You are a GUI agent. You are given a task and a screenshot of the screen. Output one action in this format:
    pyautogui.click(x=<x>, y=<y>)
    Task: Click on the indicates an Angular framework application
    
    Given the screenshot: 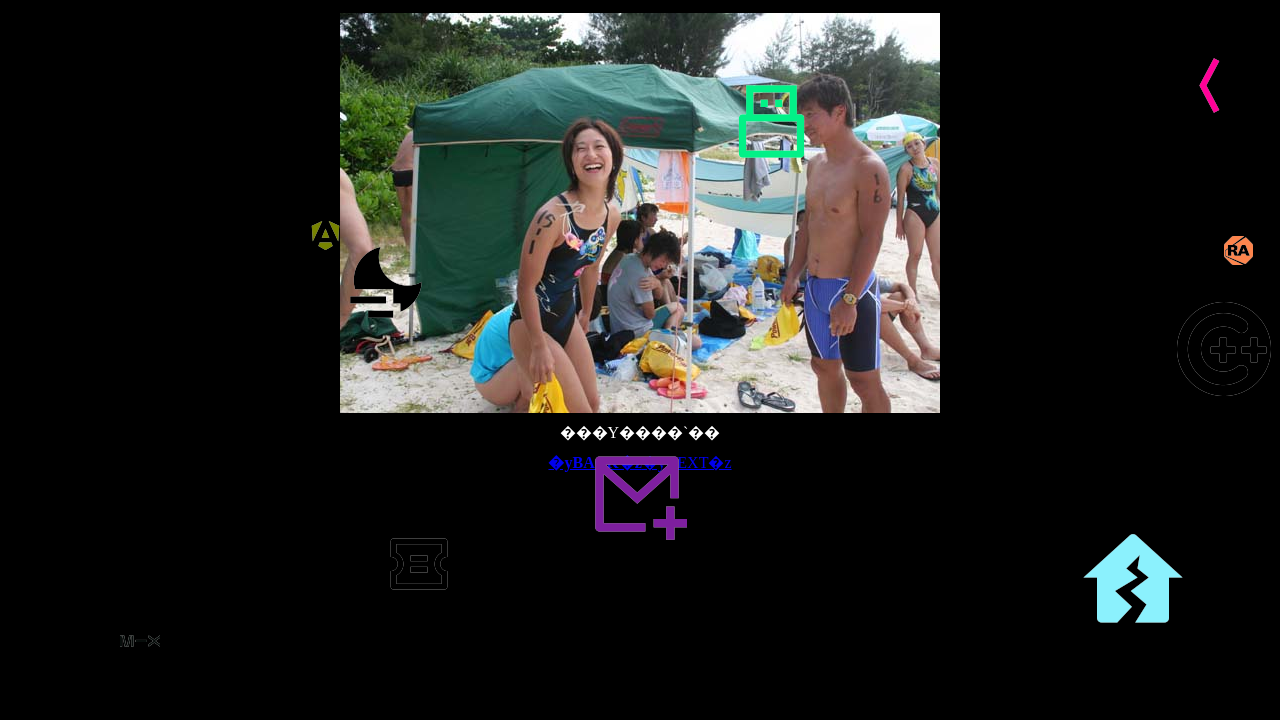 What is the action you would take?
    pyautogui.click(x=325, y=235)
    